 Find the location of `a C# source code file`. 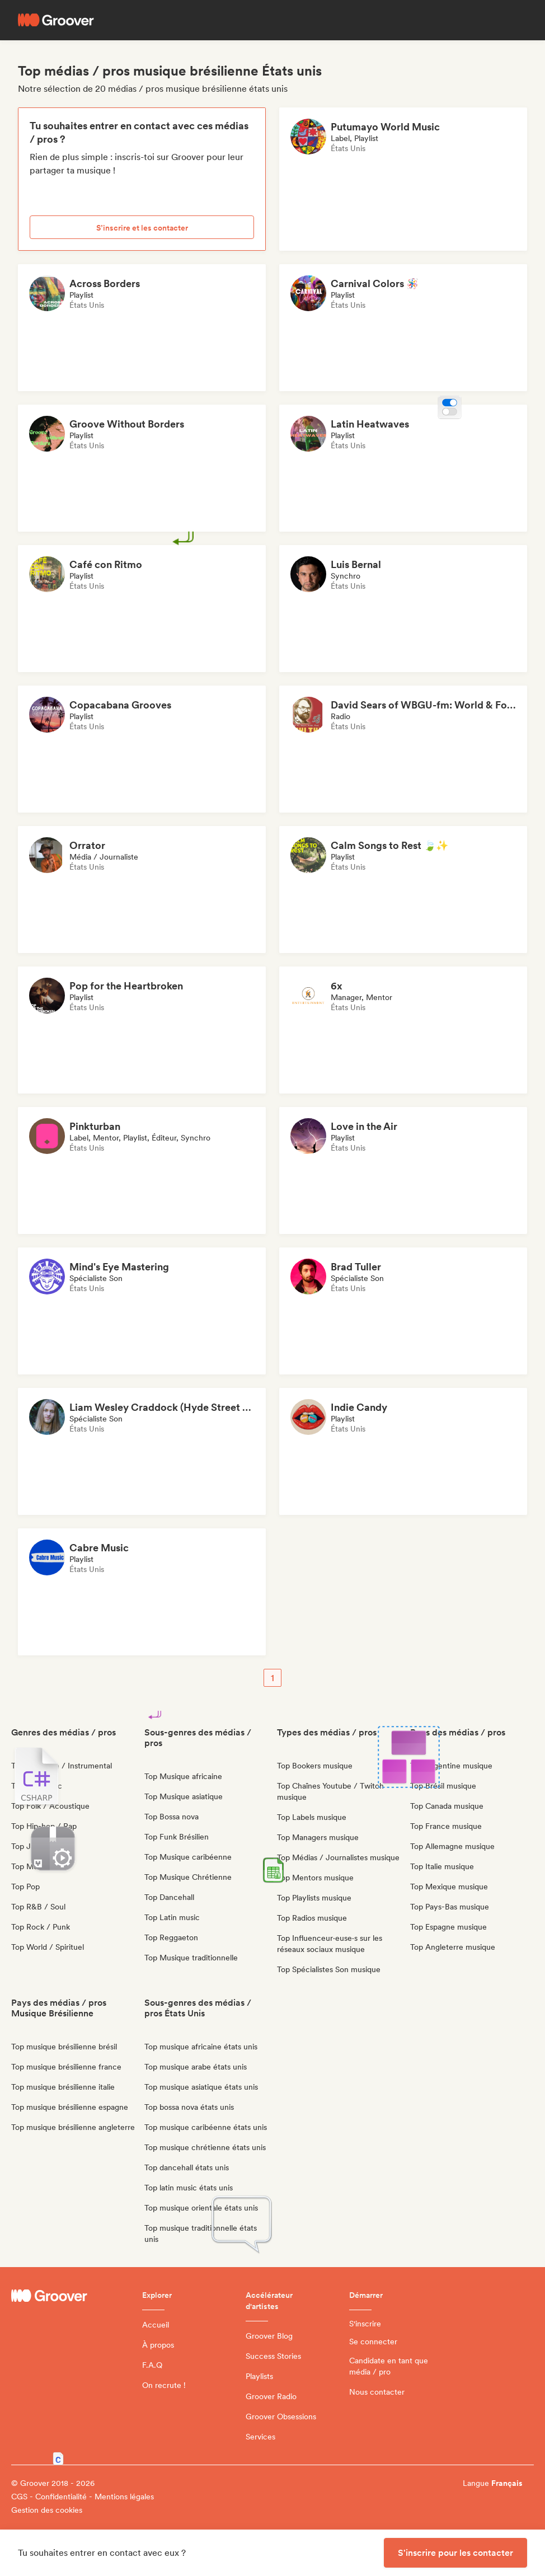

a C# source code file is located at coordinates (36, 1777).